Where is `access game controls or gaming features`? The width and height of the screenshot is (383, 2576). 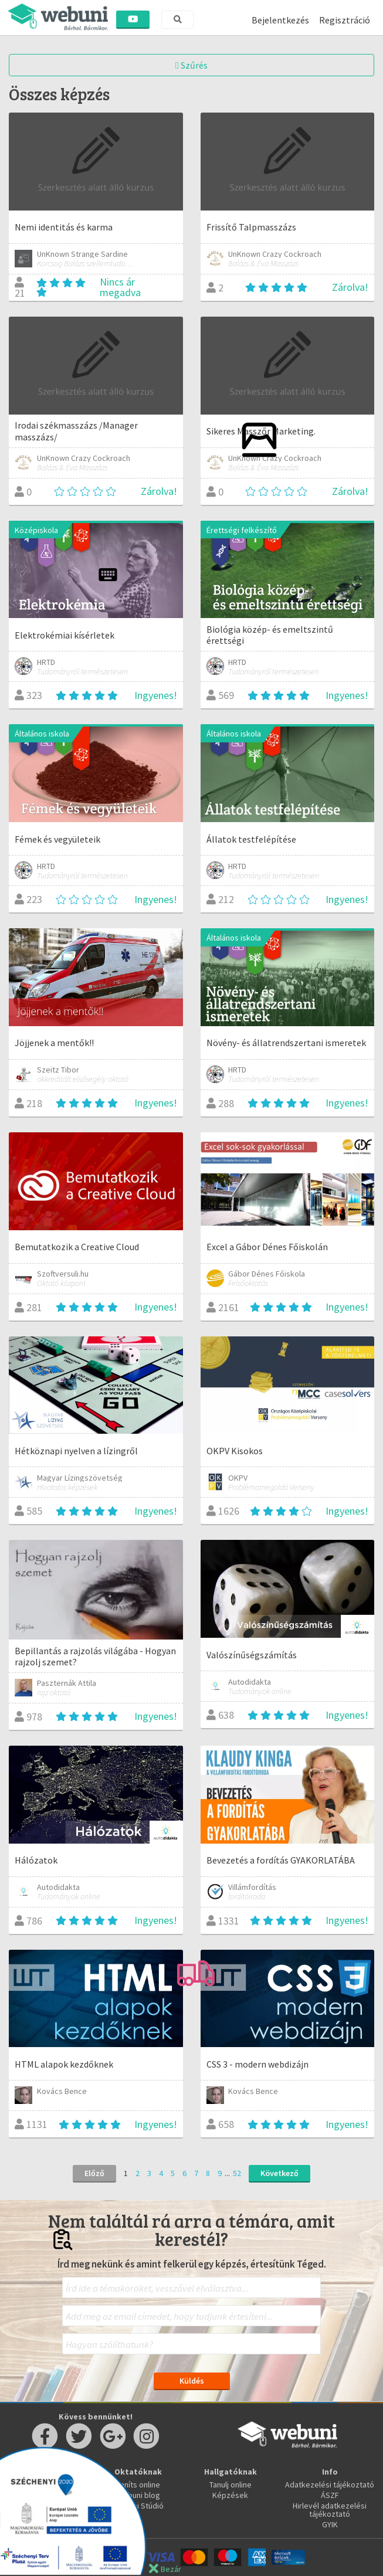
access game controls or gaming features is located at coordinates (339, 528).